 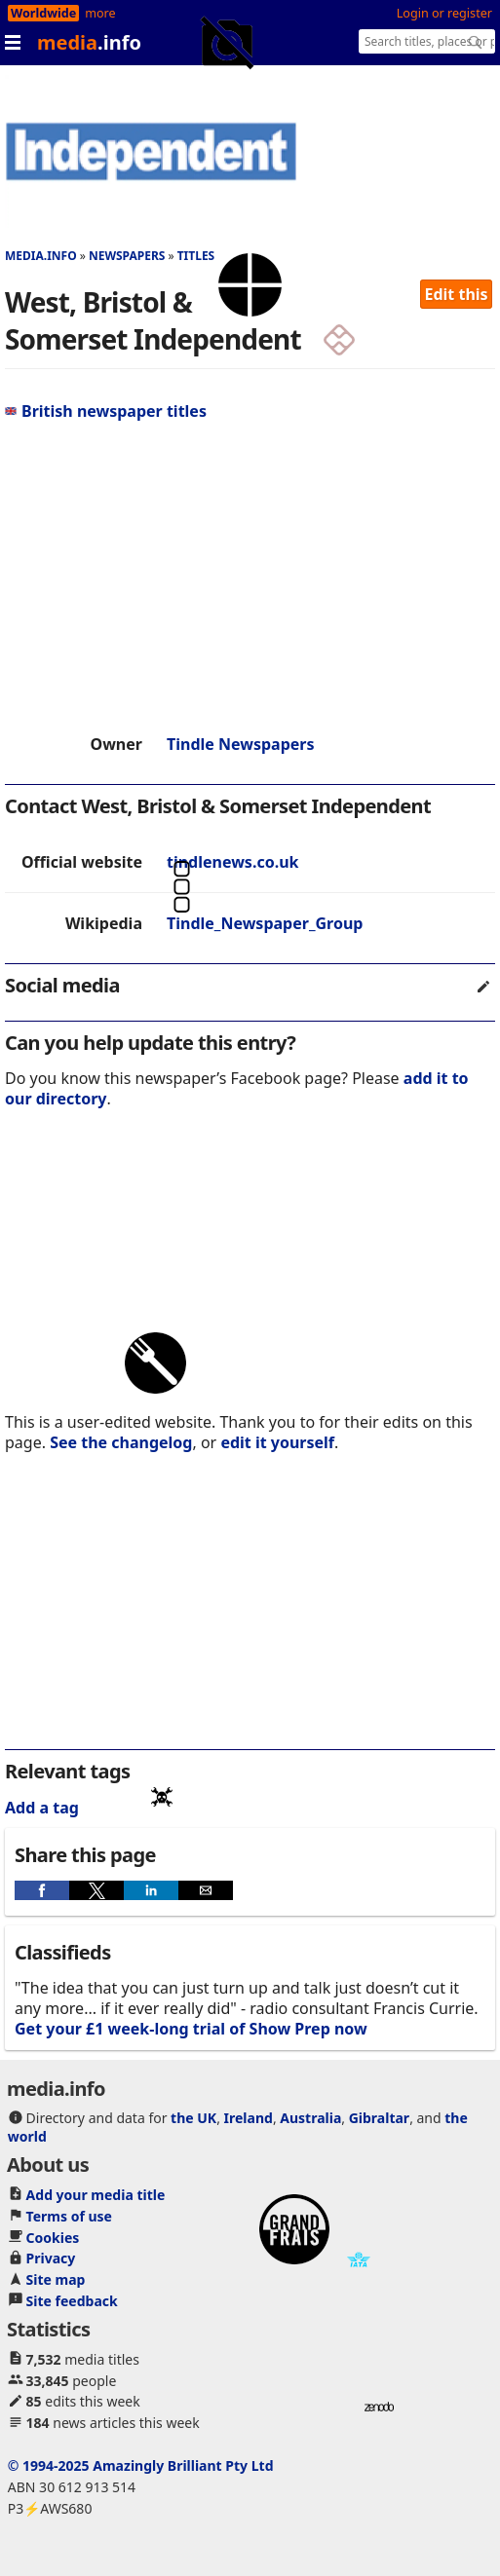 What do you see at coordinates (162, 1797) in the screenshot?
I see `visit hackaday website or community` at bounding box center [162, 1797].